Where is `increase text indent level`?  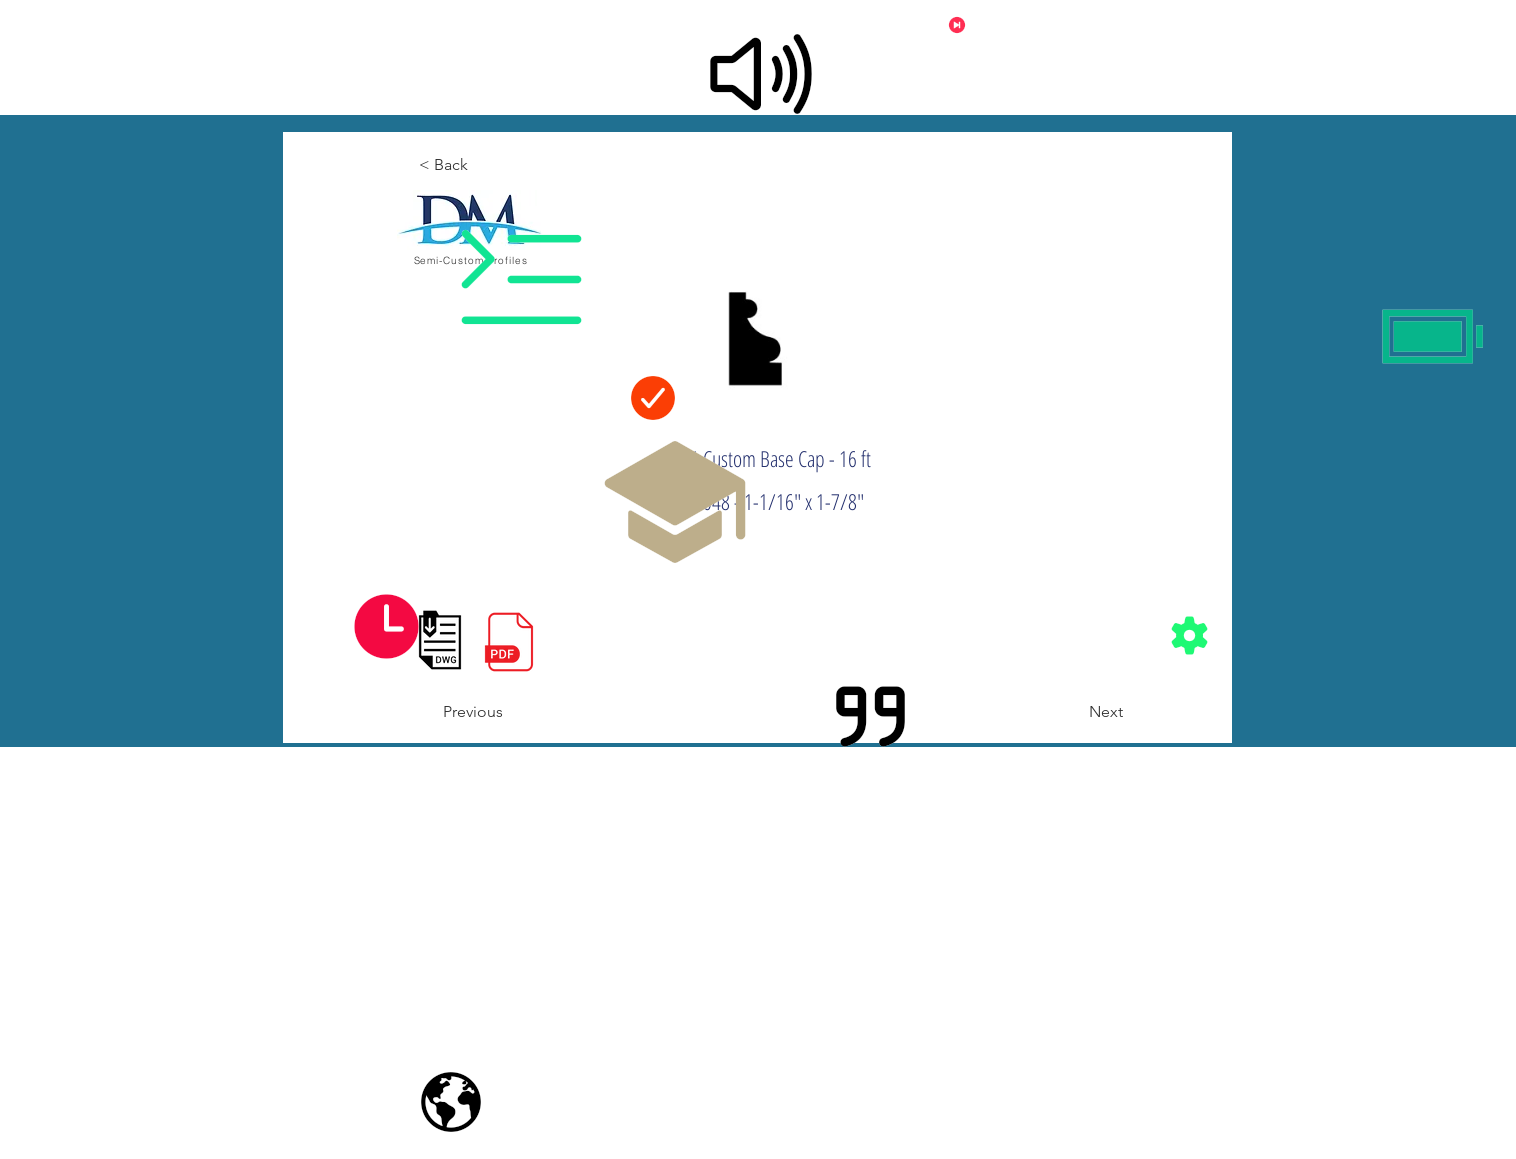 increase text indent level is located at coordinates (521, 279).